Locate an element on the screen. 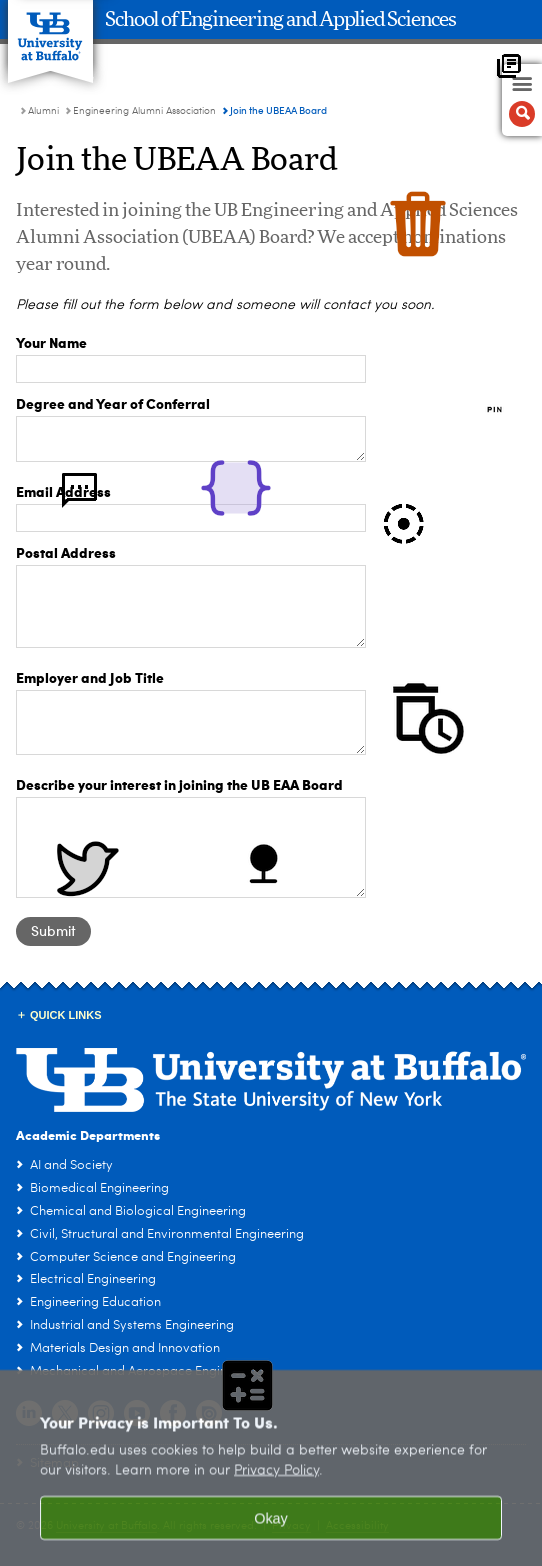  delete selected item is located at coordinates (418, 224).